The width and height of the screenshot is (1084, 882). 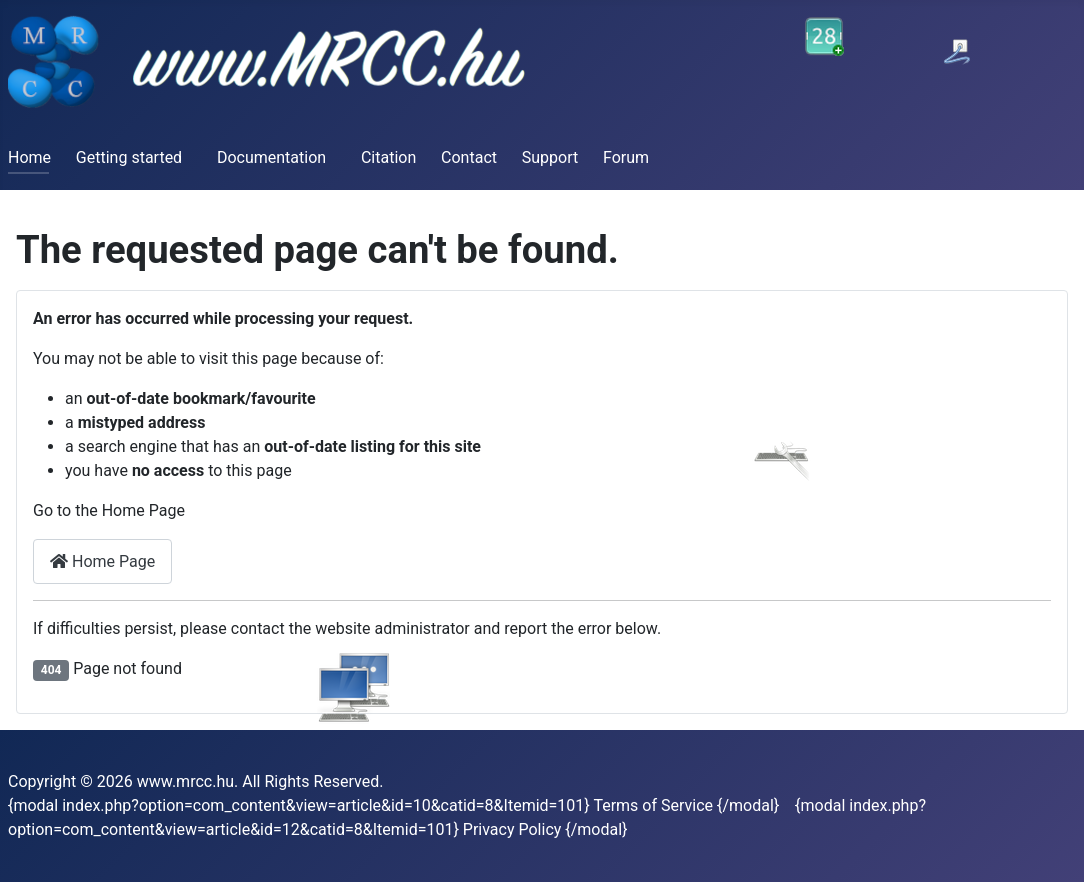 I want to click on create a new calendar appointment, so click(x=824, y=36).